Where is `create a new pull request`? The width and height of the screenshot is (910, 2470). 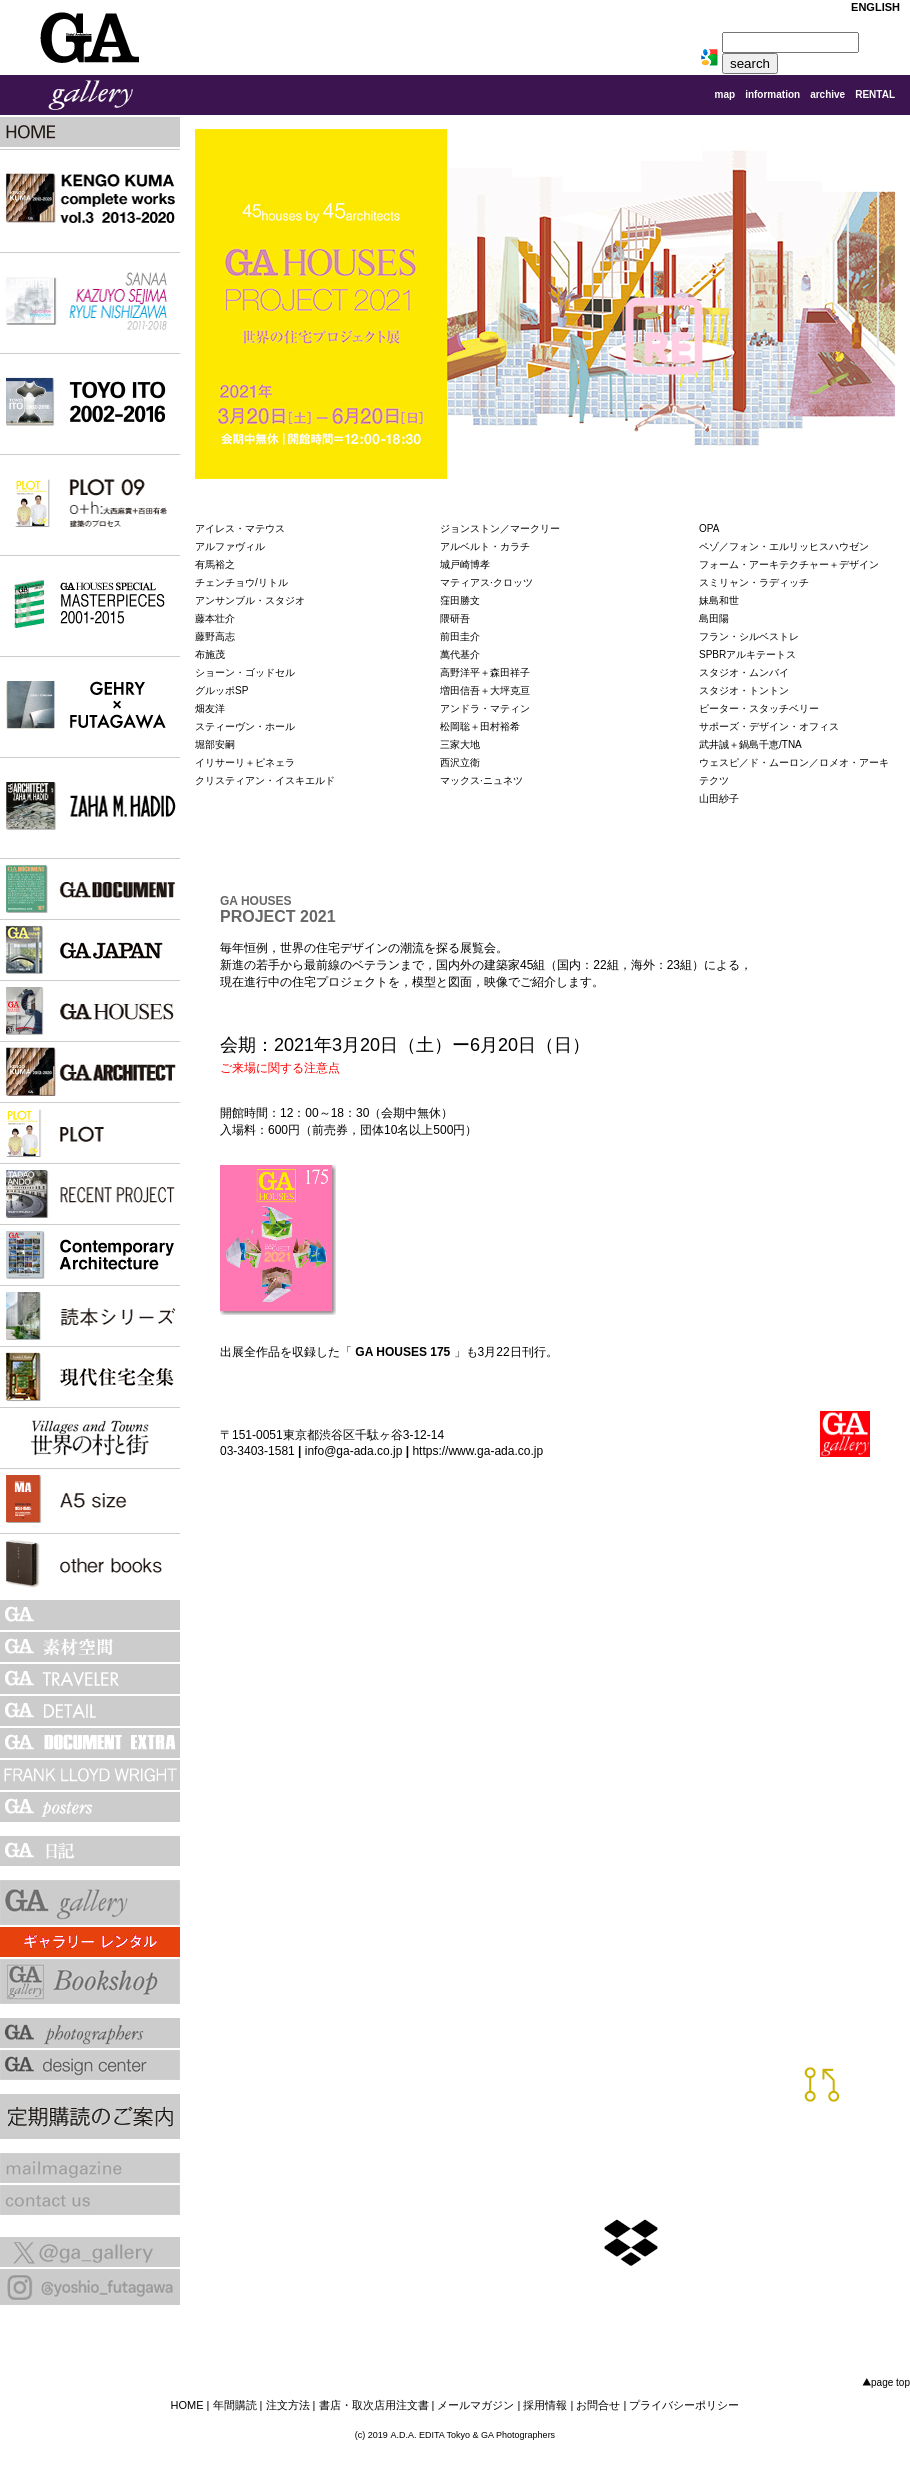 create a new pull request is located at coordinates (820, 2084).